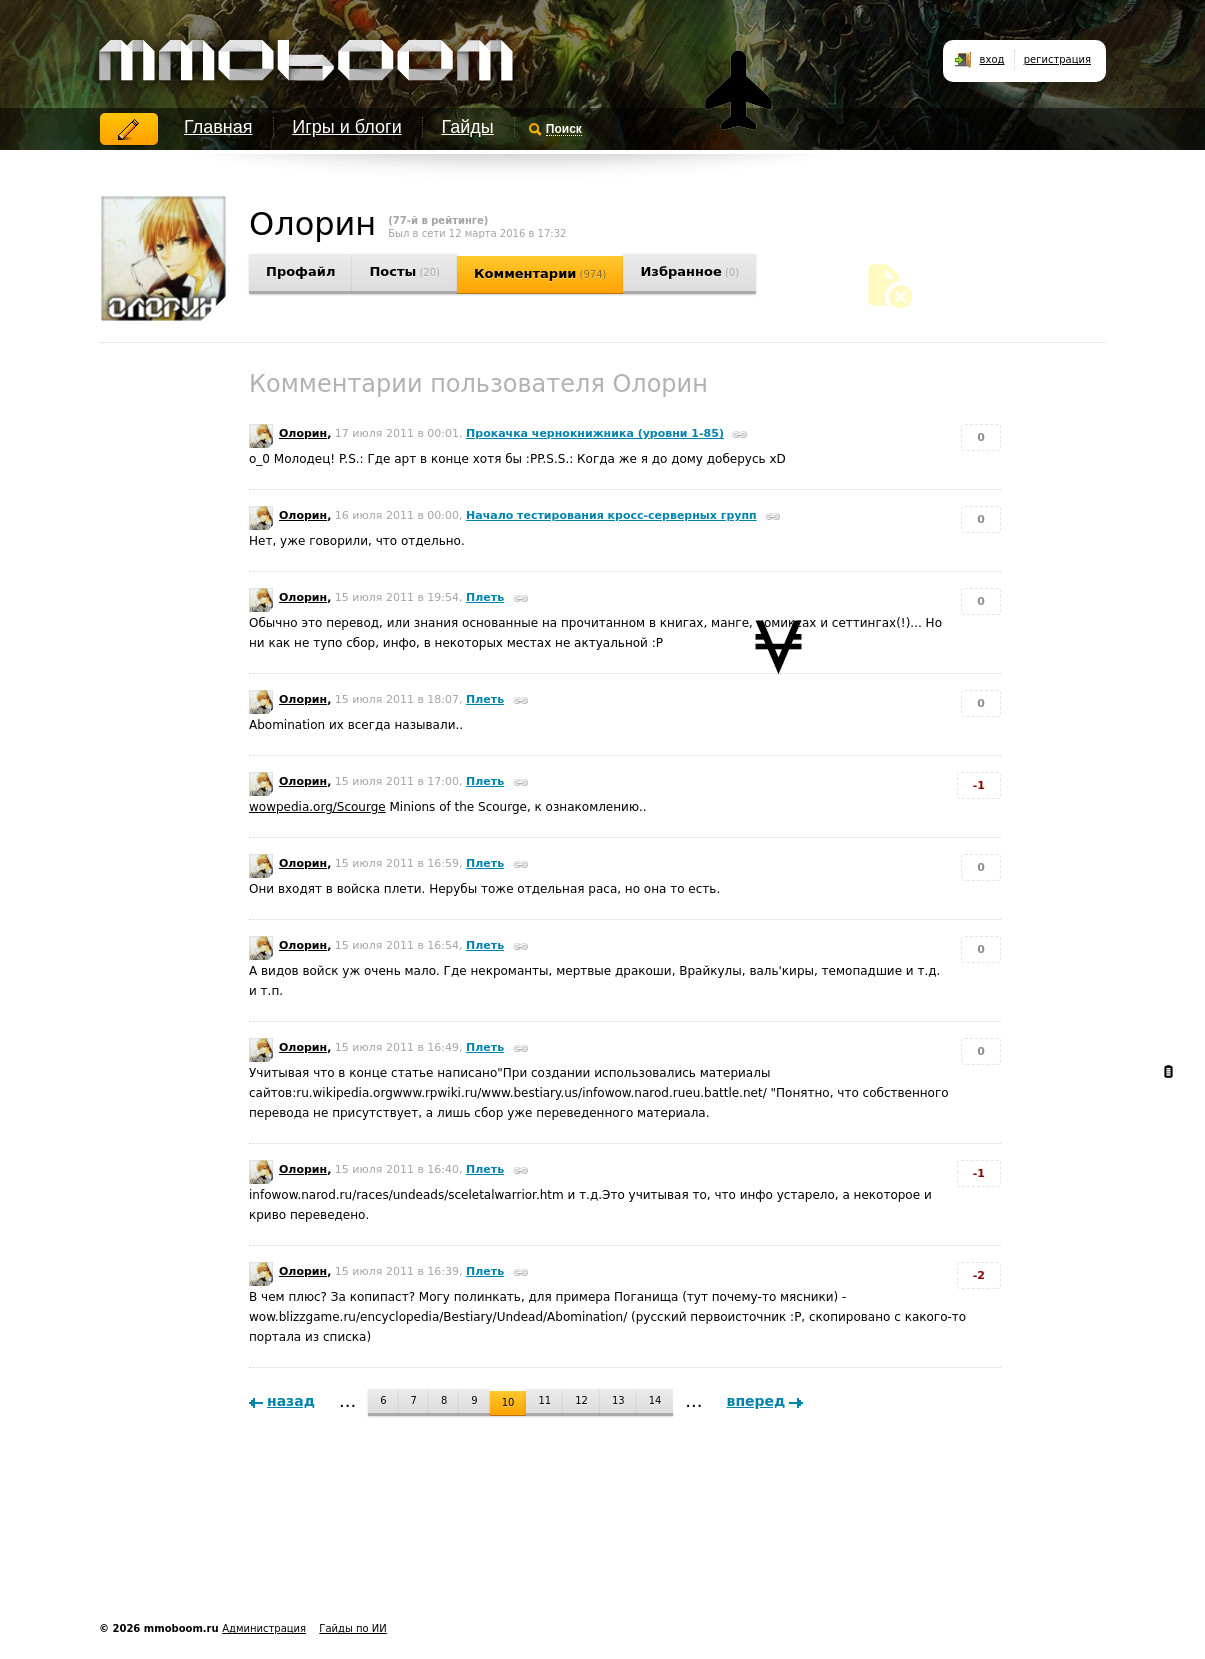 This screenshot has height=1659, width=1205. What do you see at coordinates (889, 285) in the screenshot?
I see `delete or remove a file` at bounding box center [889, 285].